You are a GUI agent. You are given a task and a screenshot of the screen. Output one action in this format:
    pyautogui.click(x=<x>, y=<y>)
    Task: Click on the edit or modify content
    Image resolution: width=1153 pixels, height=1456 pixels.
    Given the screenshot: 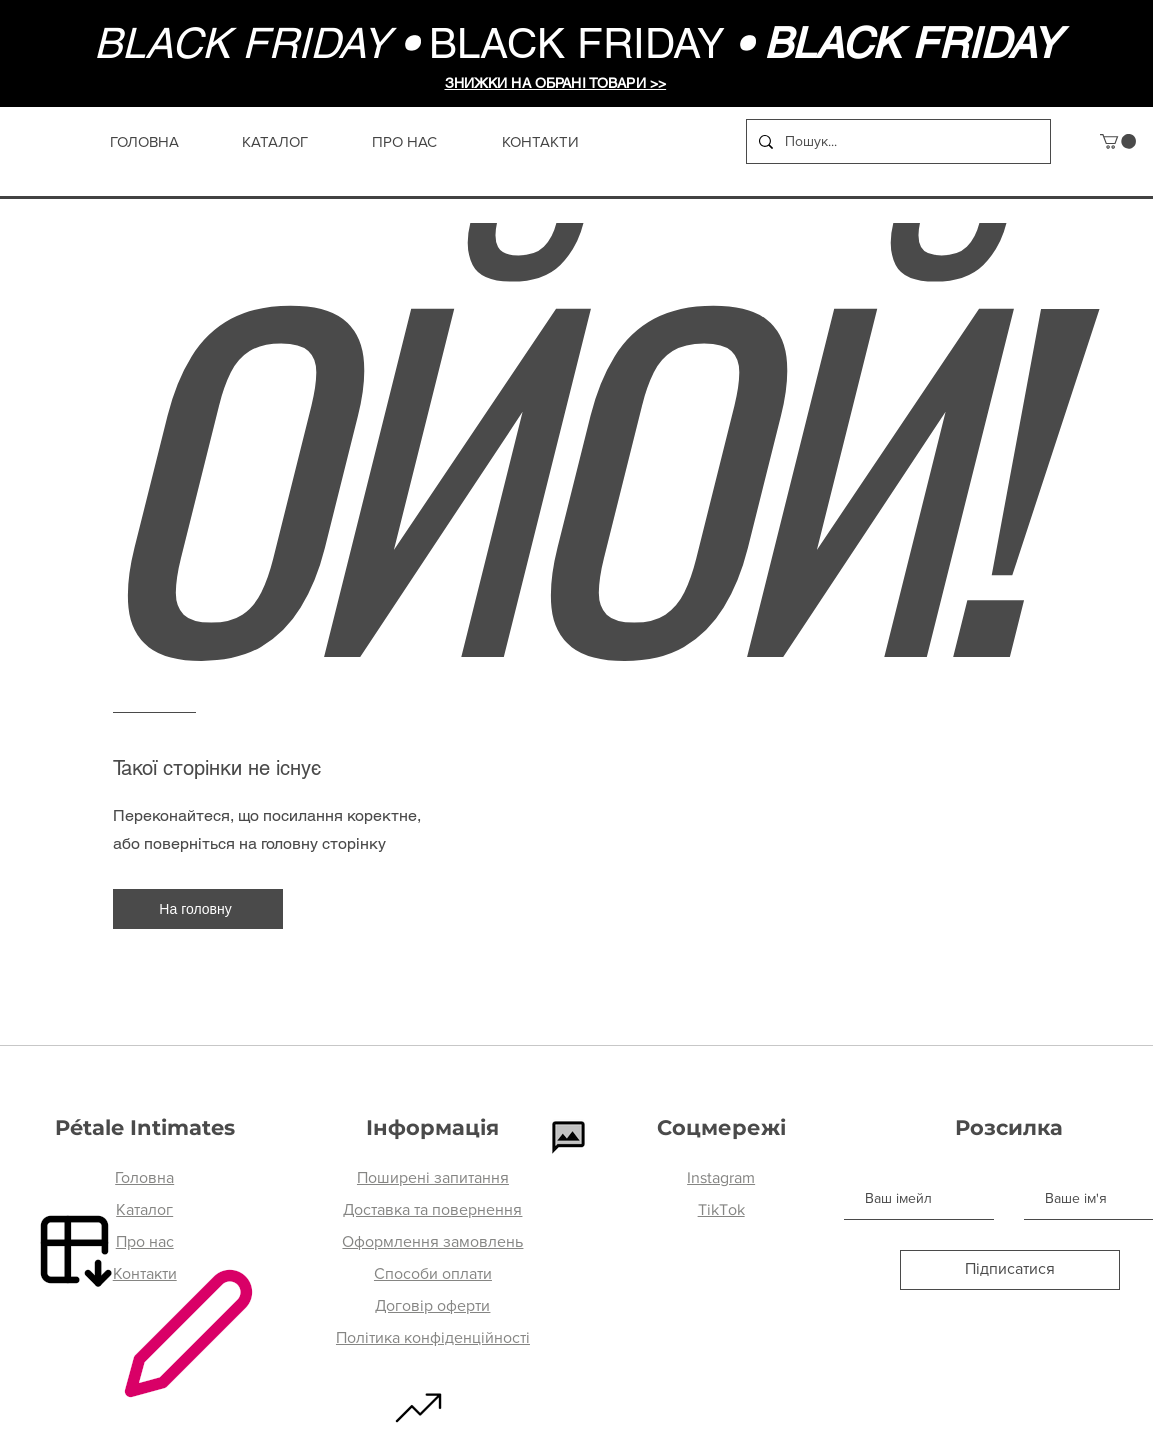 What is the action you would take?
    pyautogui.click(x=189, y=1333)
    